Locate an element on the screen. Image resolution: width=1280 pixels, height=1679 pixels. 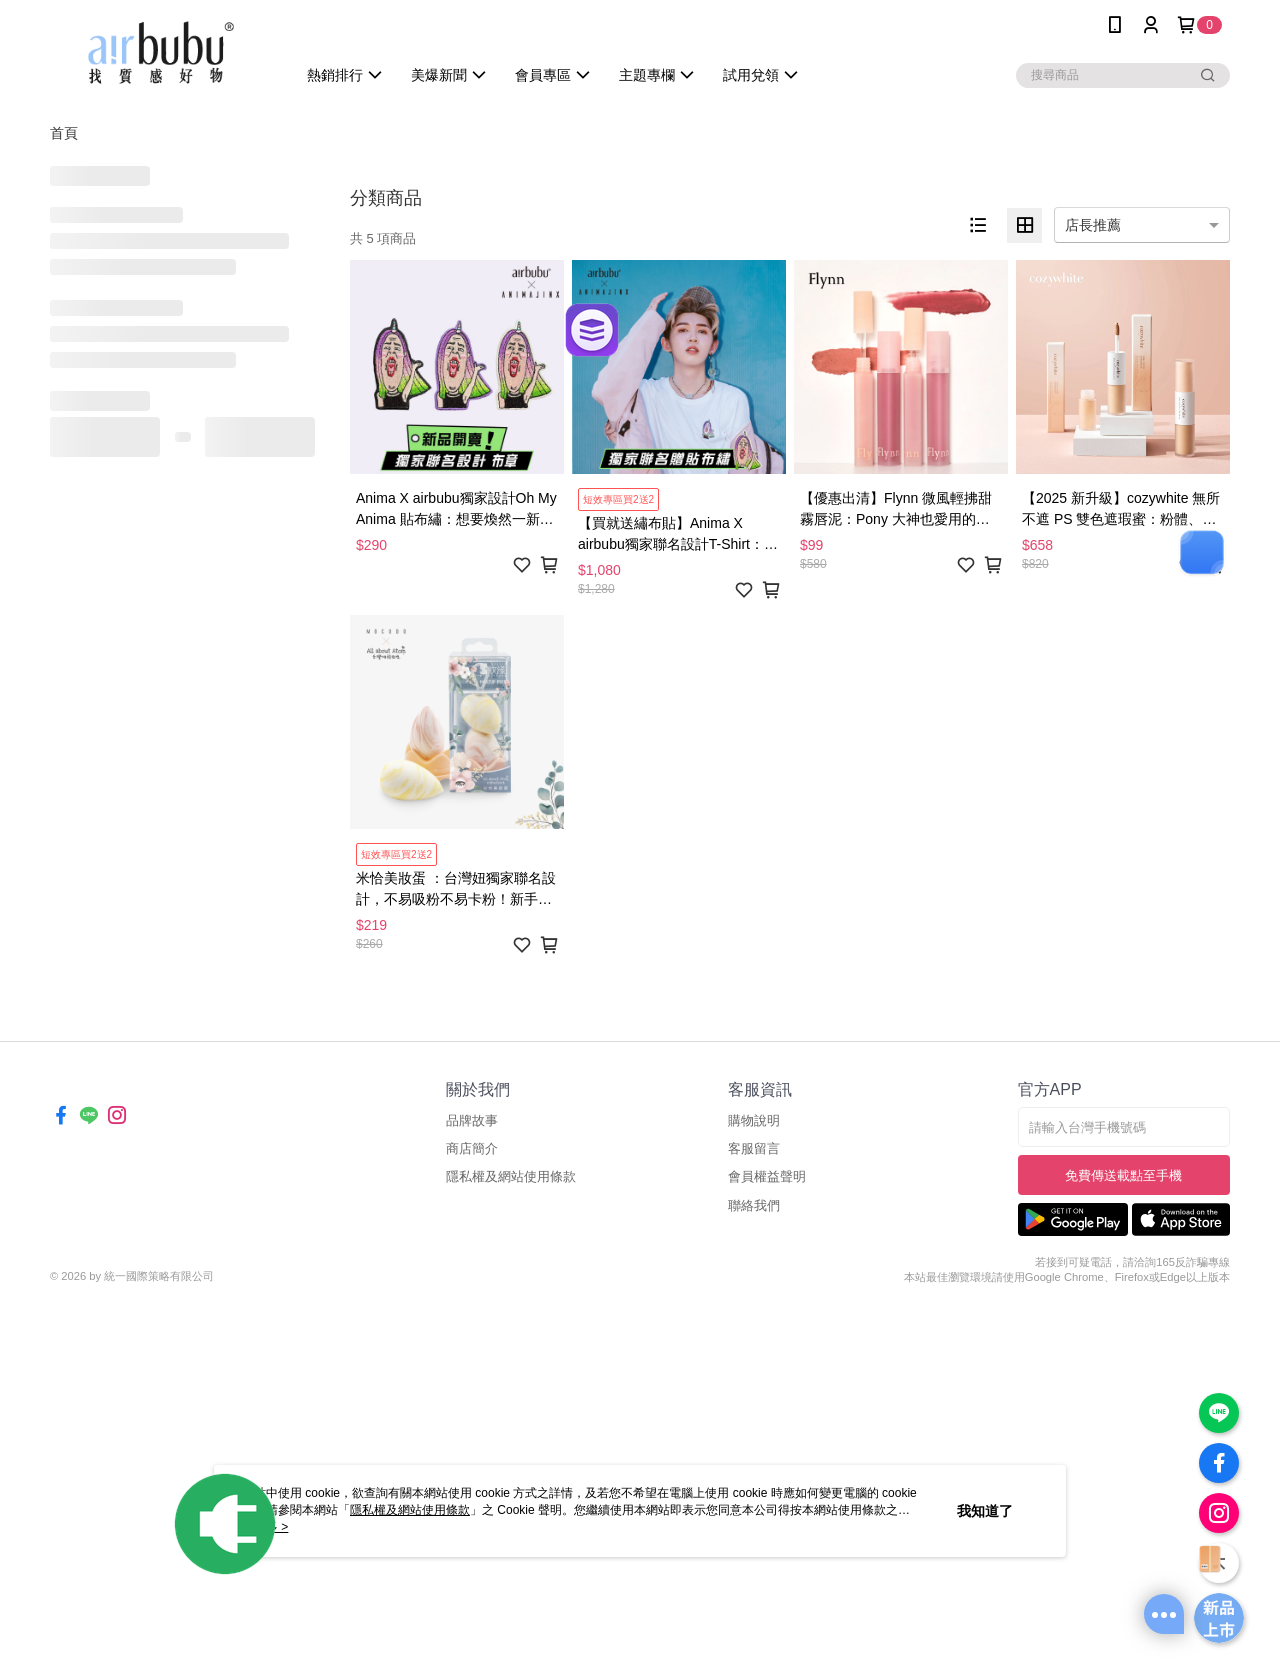
configure hot corners behavior is located at coordinates (1202, 553).